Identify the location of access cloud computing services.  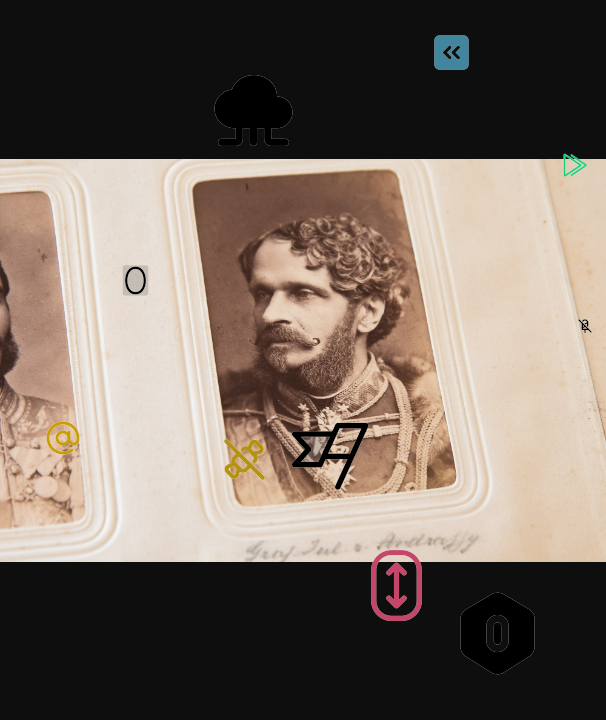
(253, 110).